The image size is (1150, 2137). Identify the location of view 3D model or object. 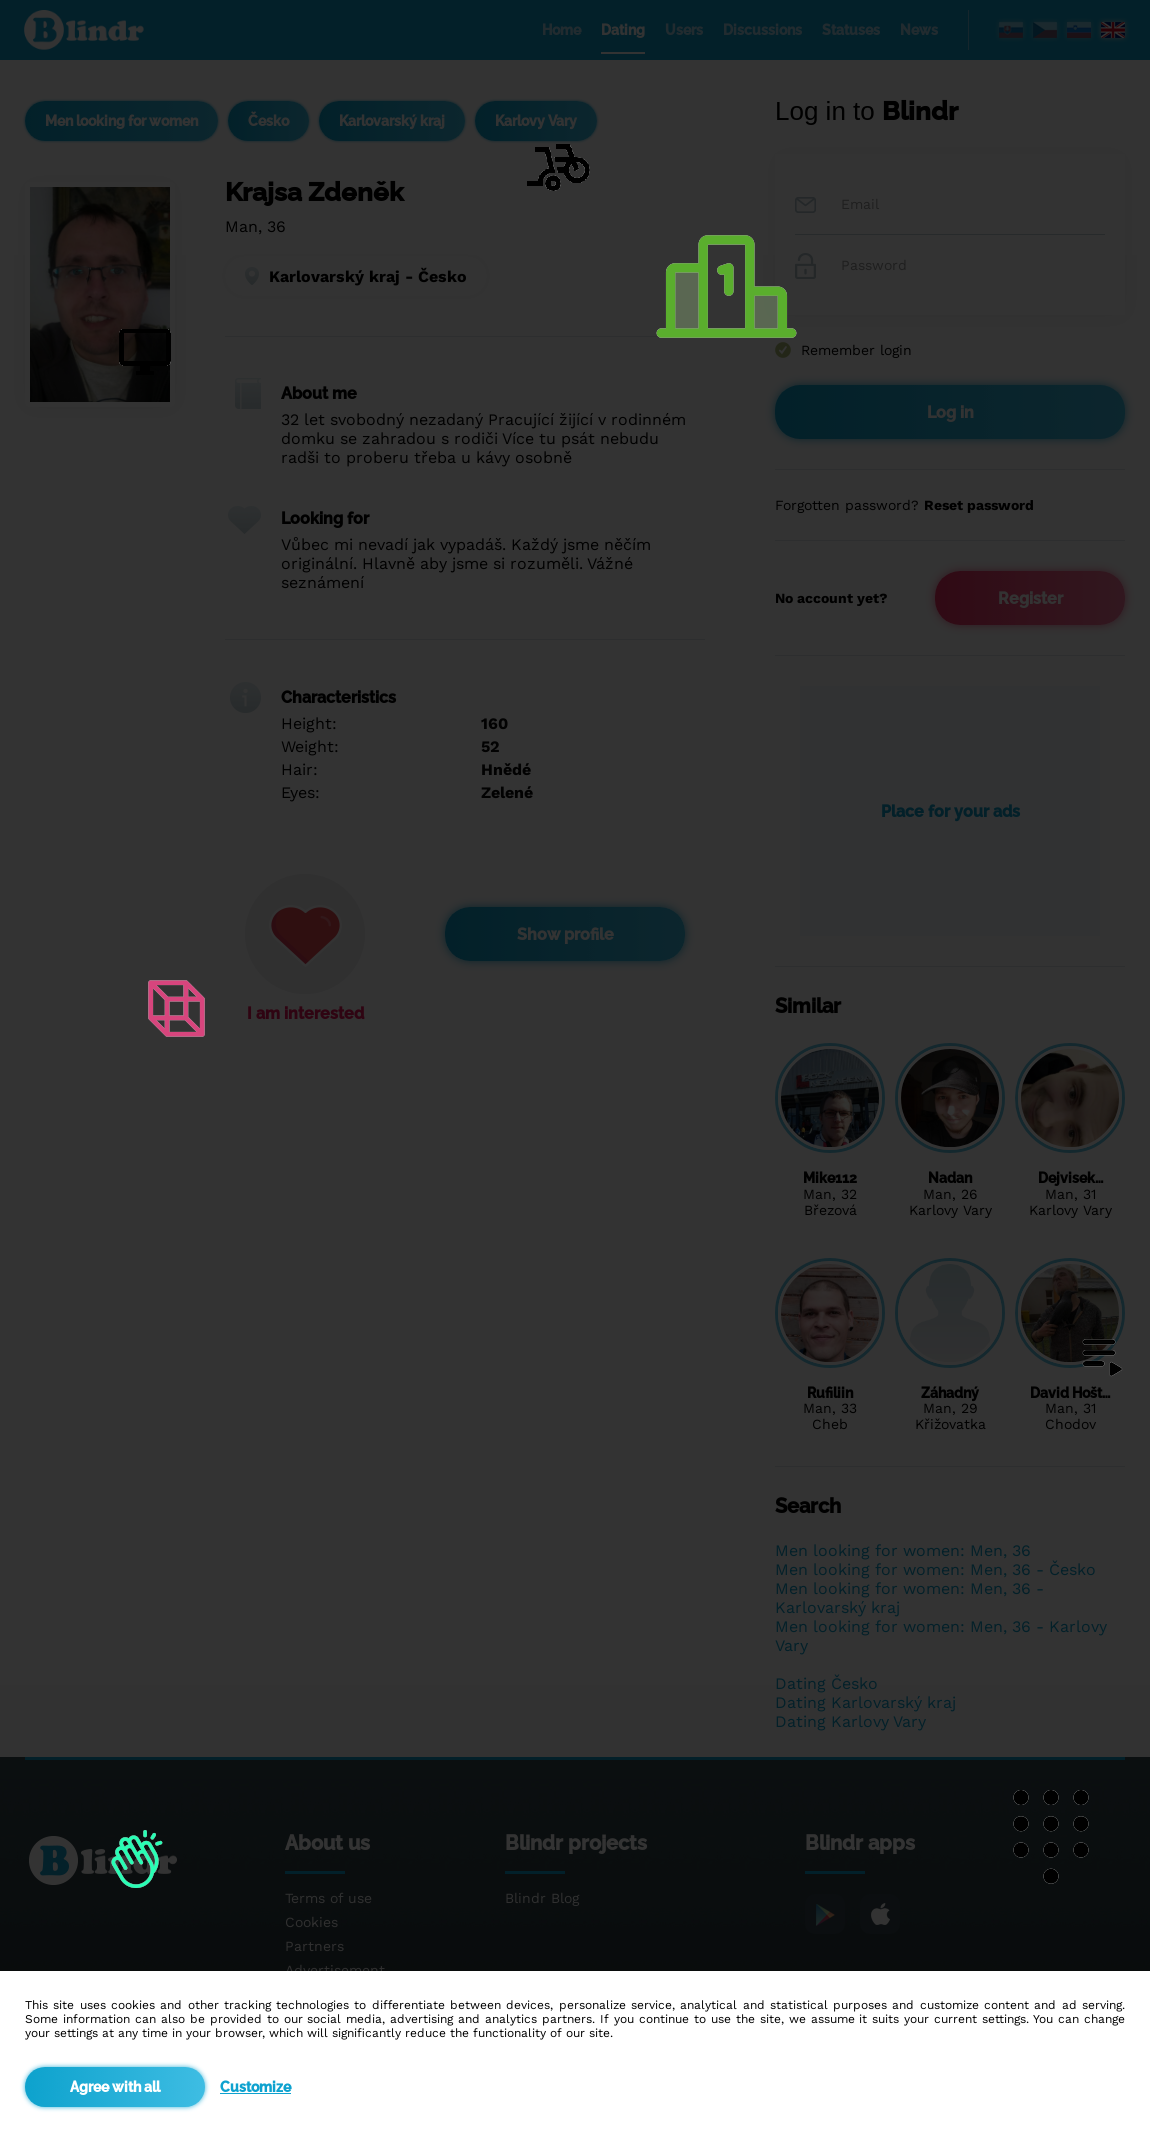
(176, 1008).